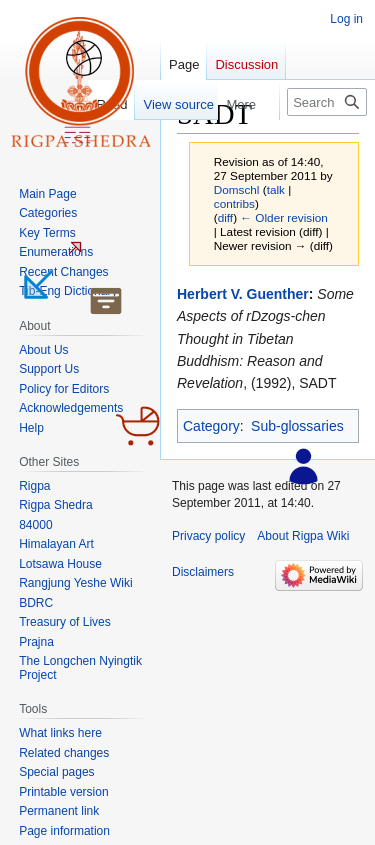 Image resolution: width=375 pixels, height=845 pixels. I want to click on view your profile, so click(303, 466).